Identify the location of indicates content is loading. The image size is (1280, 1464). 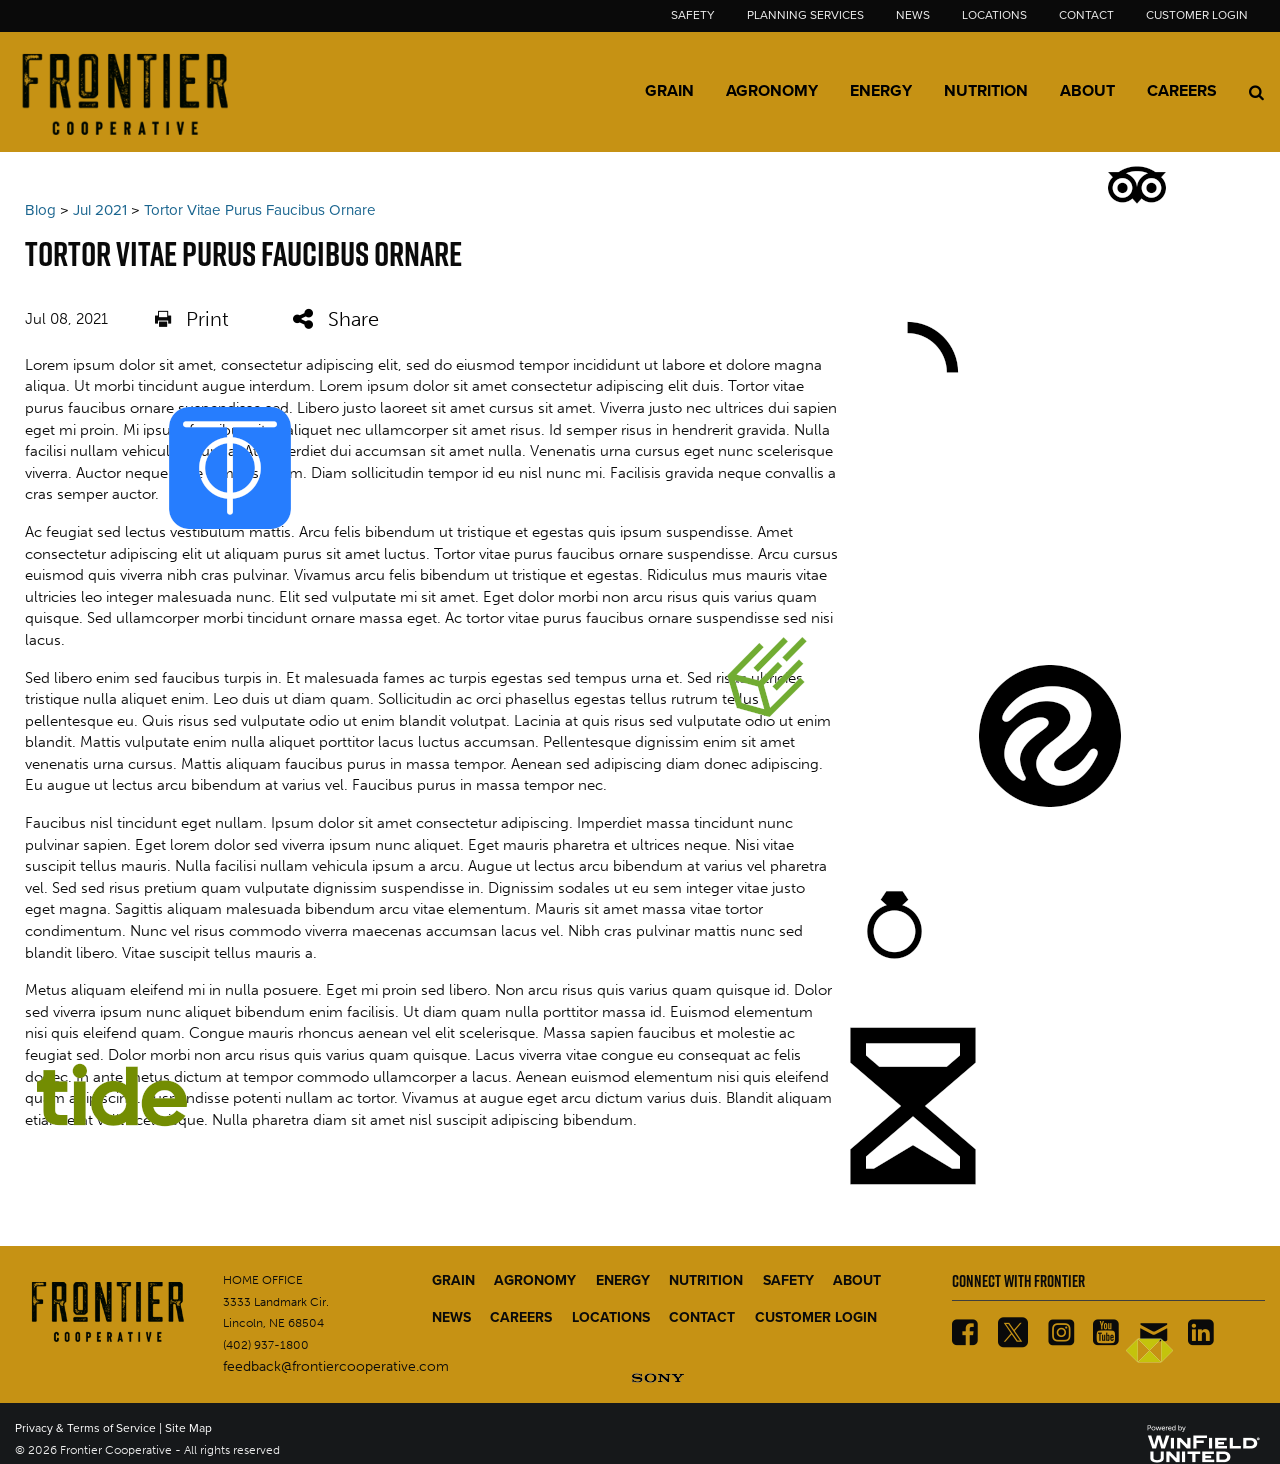
(907, 372).